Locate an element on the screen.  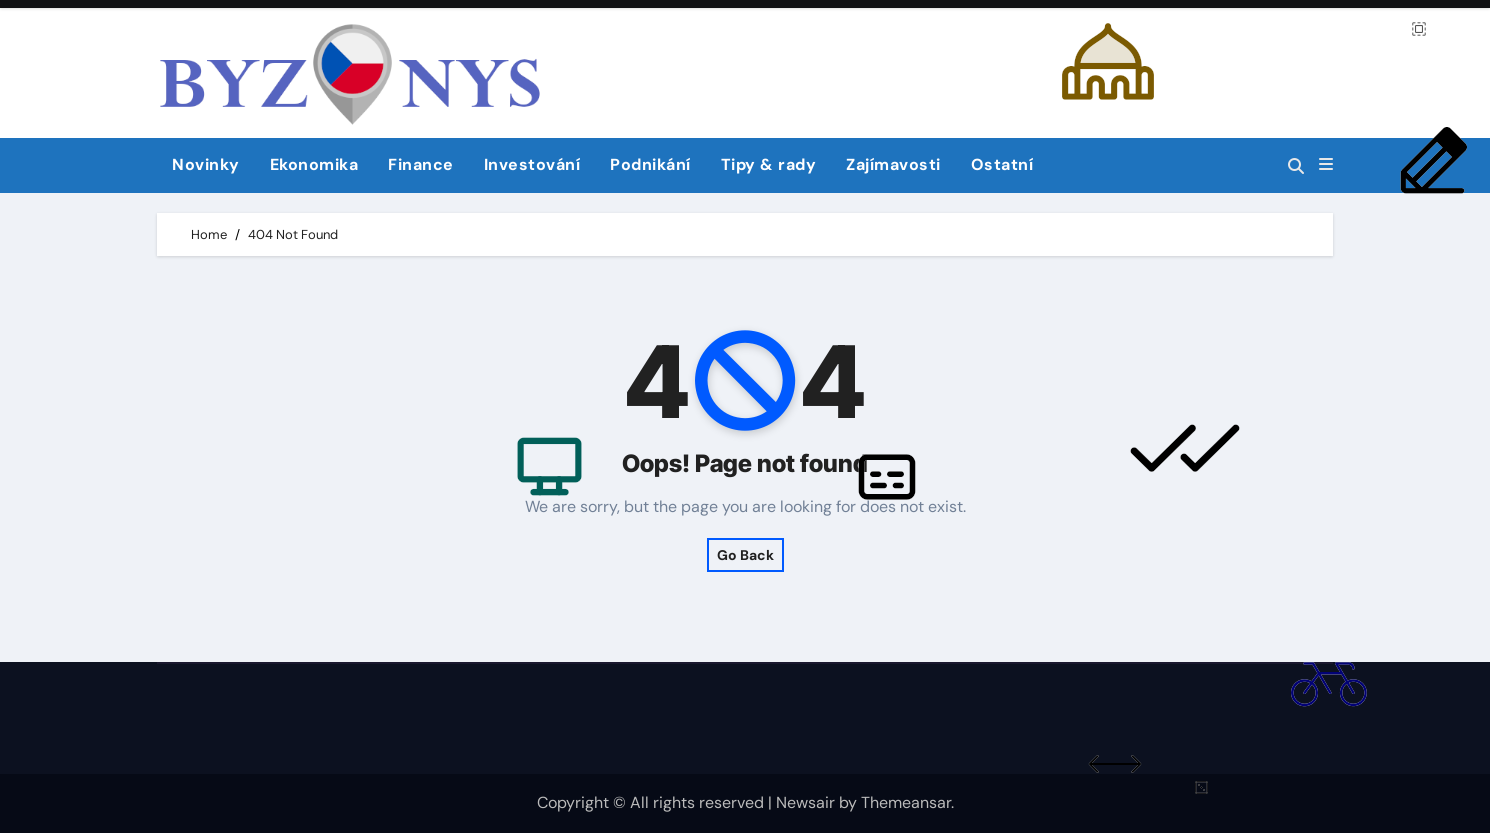
randomize or shuffle content is located at coordinates (1201, 787).